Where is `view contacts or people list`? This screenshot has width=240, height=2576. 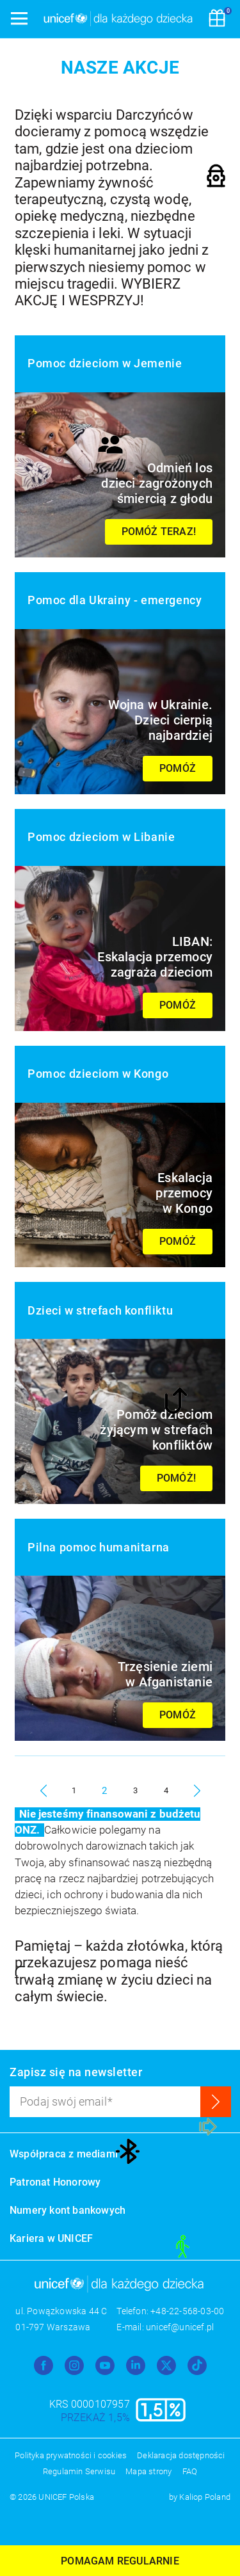
view contacts or people list is located at coordinates (110, 444).